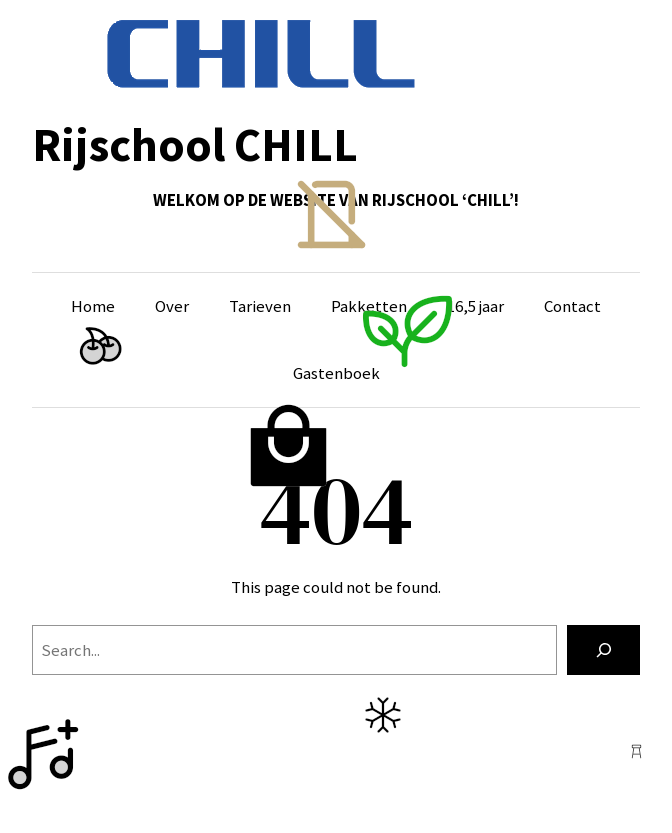  I want to click on browse fruits or produce category, so click(100, 346).